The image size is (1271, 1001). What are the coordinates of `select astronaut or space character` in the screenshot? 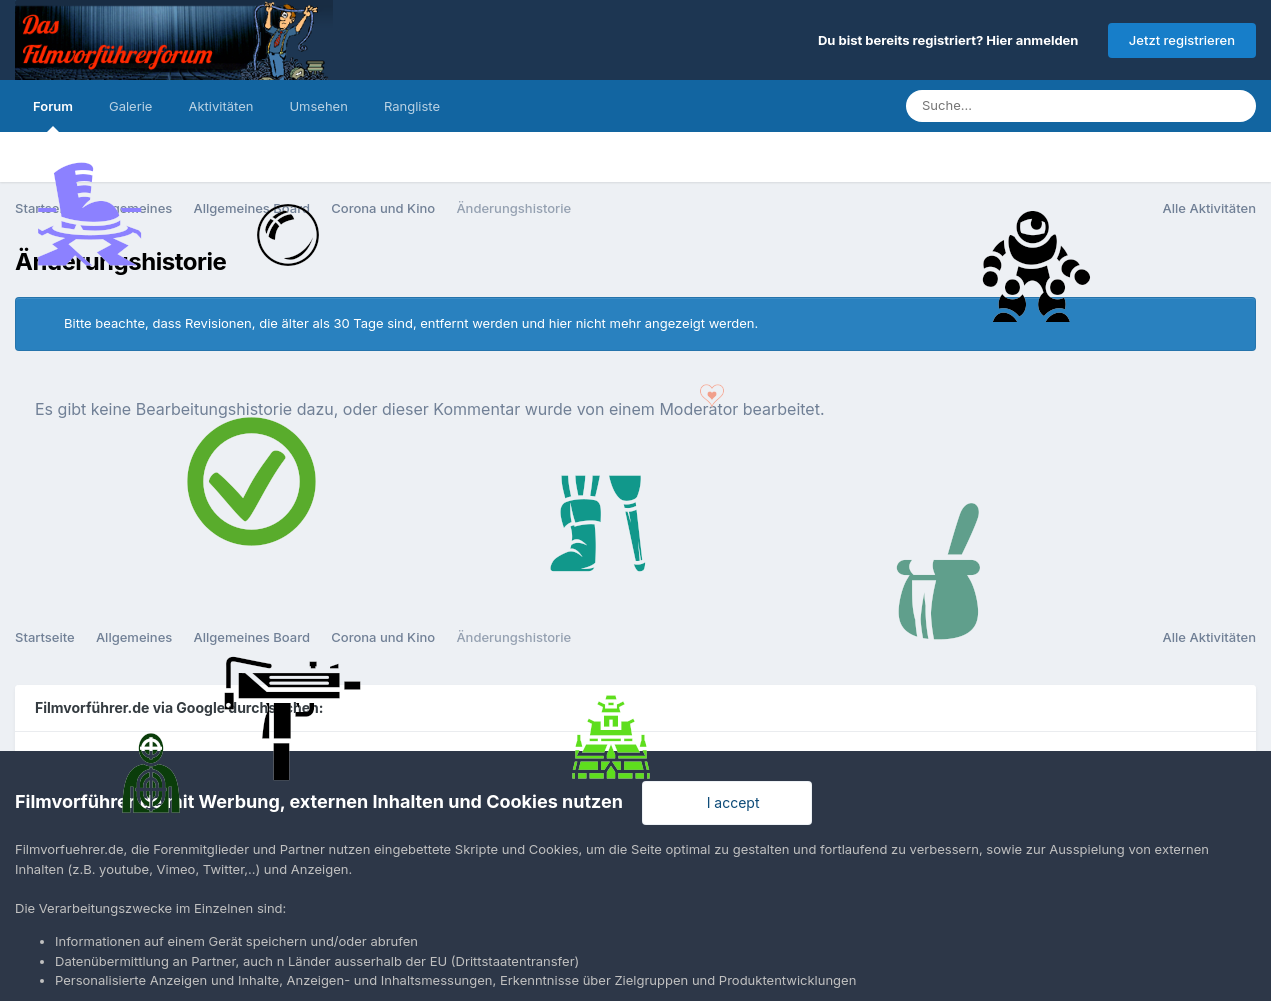 It's located at (1034, 266).